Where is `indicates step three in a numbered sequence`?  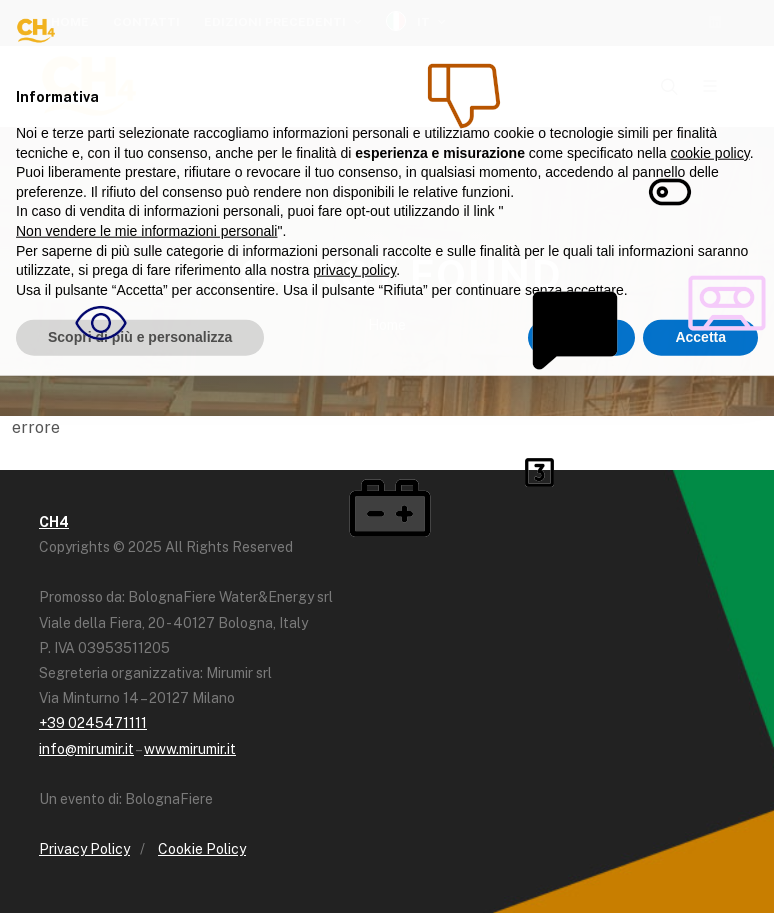 indicates step three in a numbered sequence is located at coordinates (539, 472).